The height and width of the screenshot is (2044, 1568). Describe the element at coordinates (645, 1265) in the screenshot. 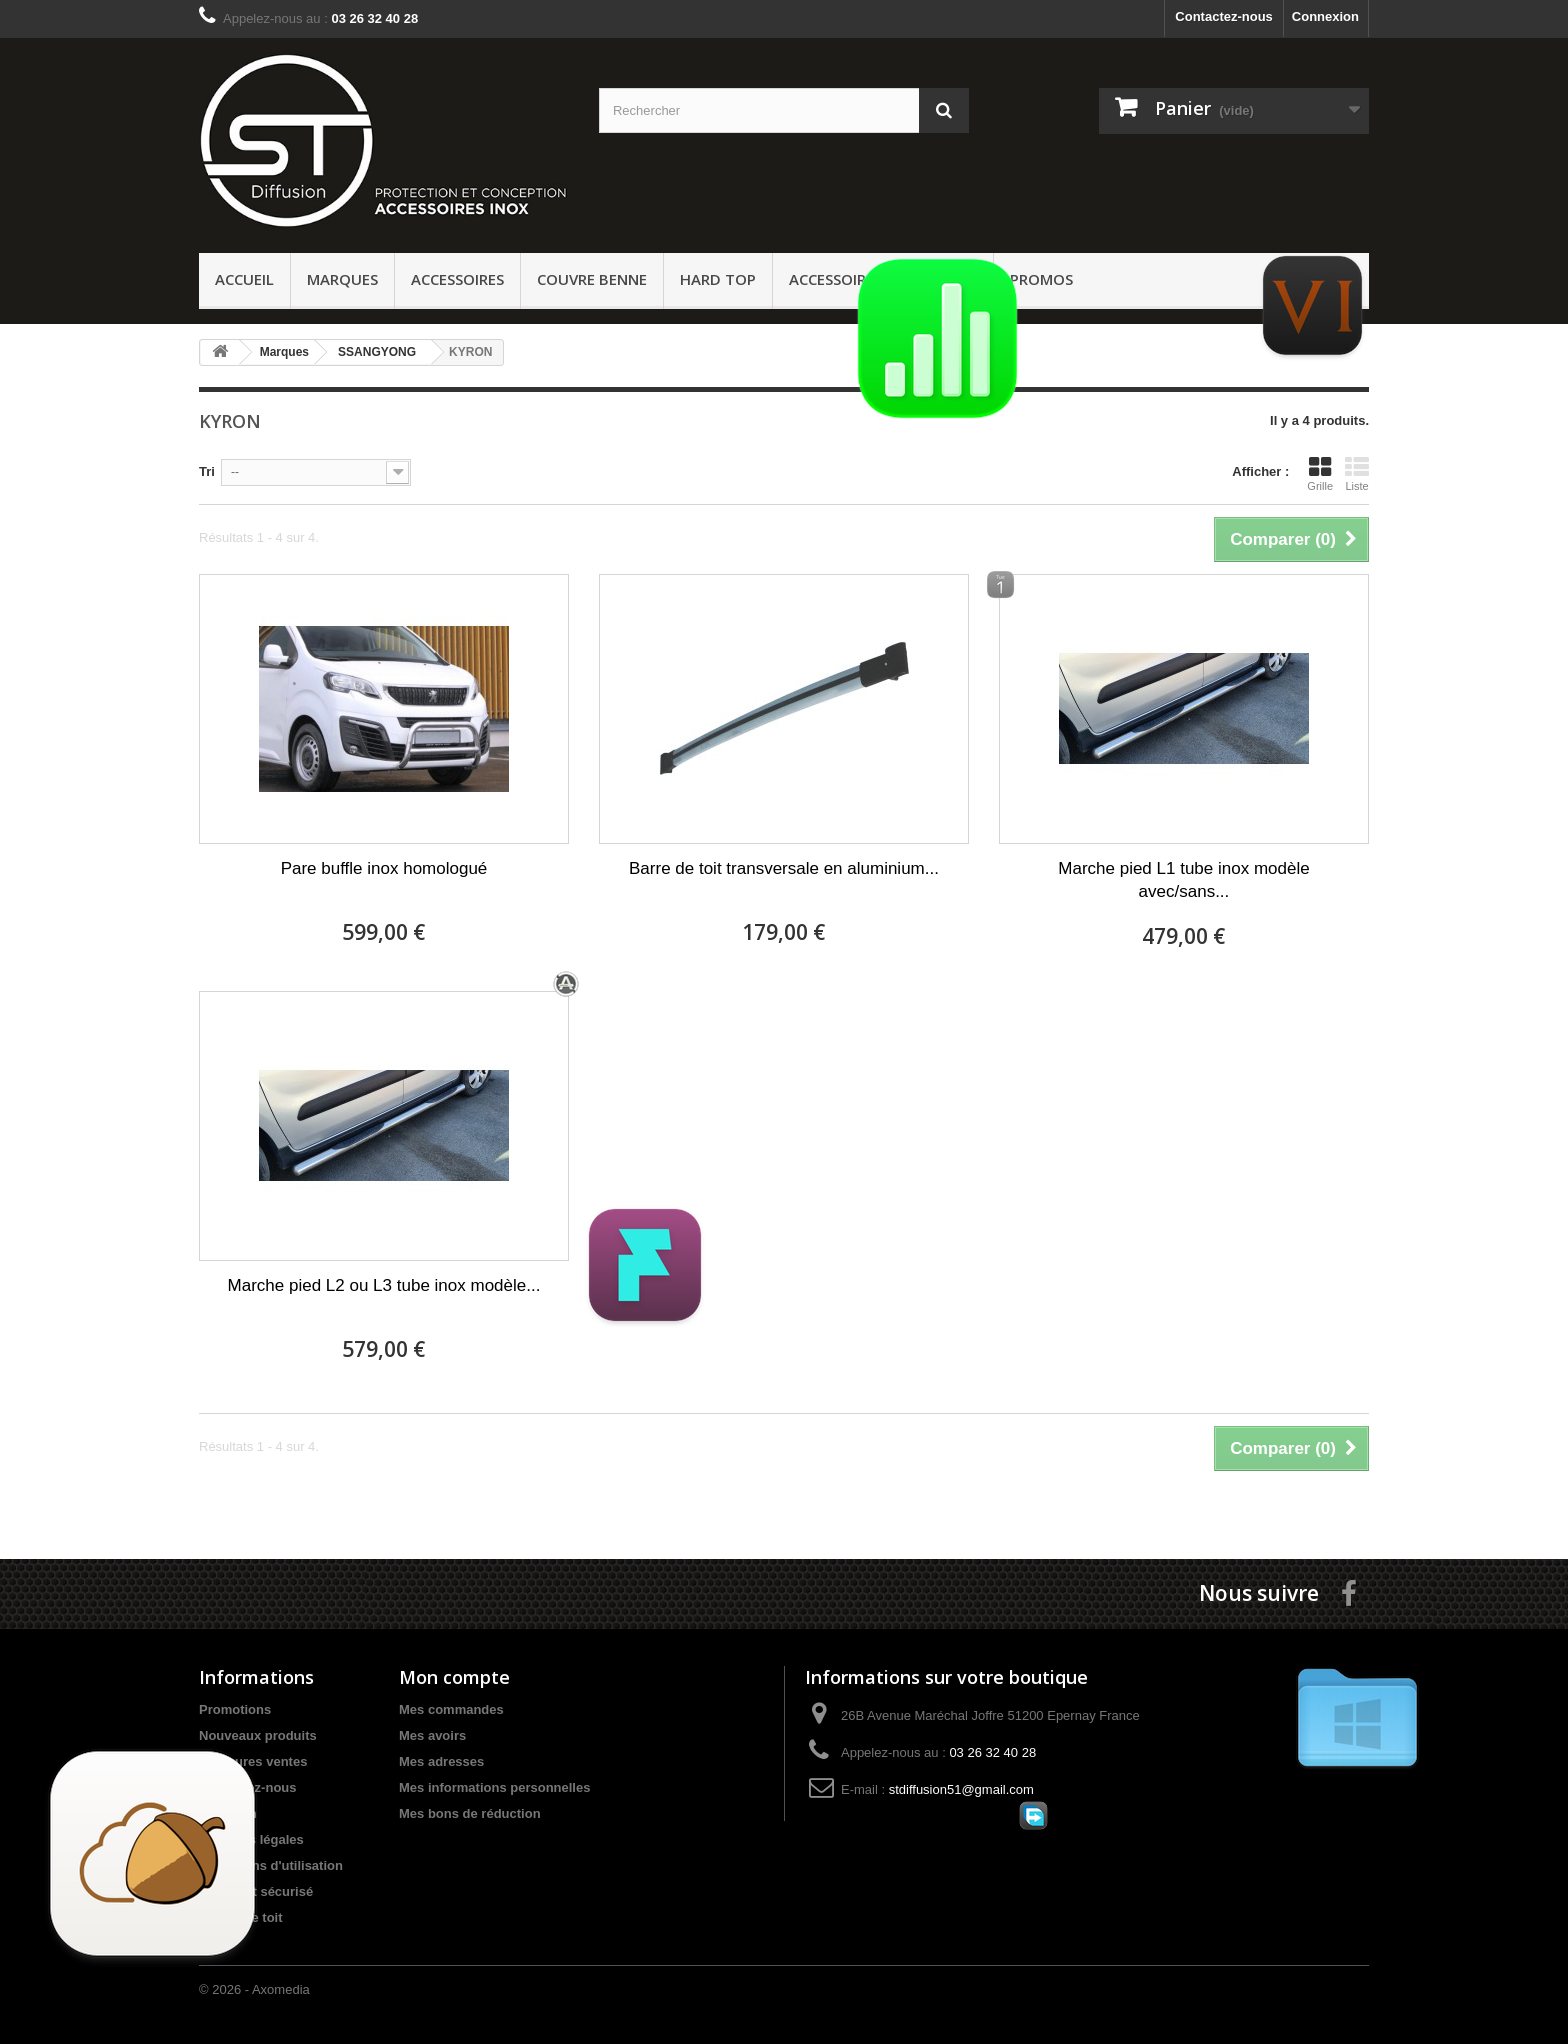

I see `open fightcade app` at that location.